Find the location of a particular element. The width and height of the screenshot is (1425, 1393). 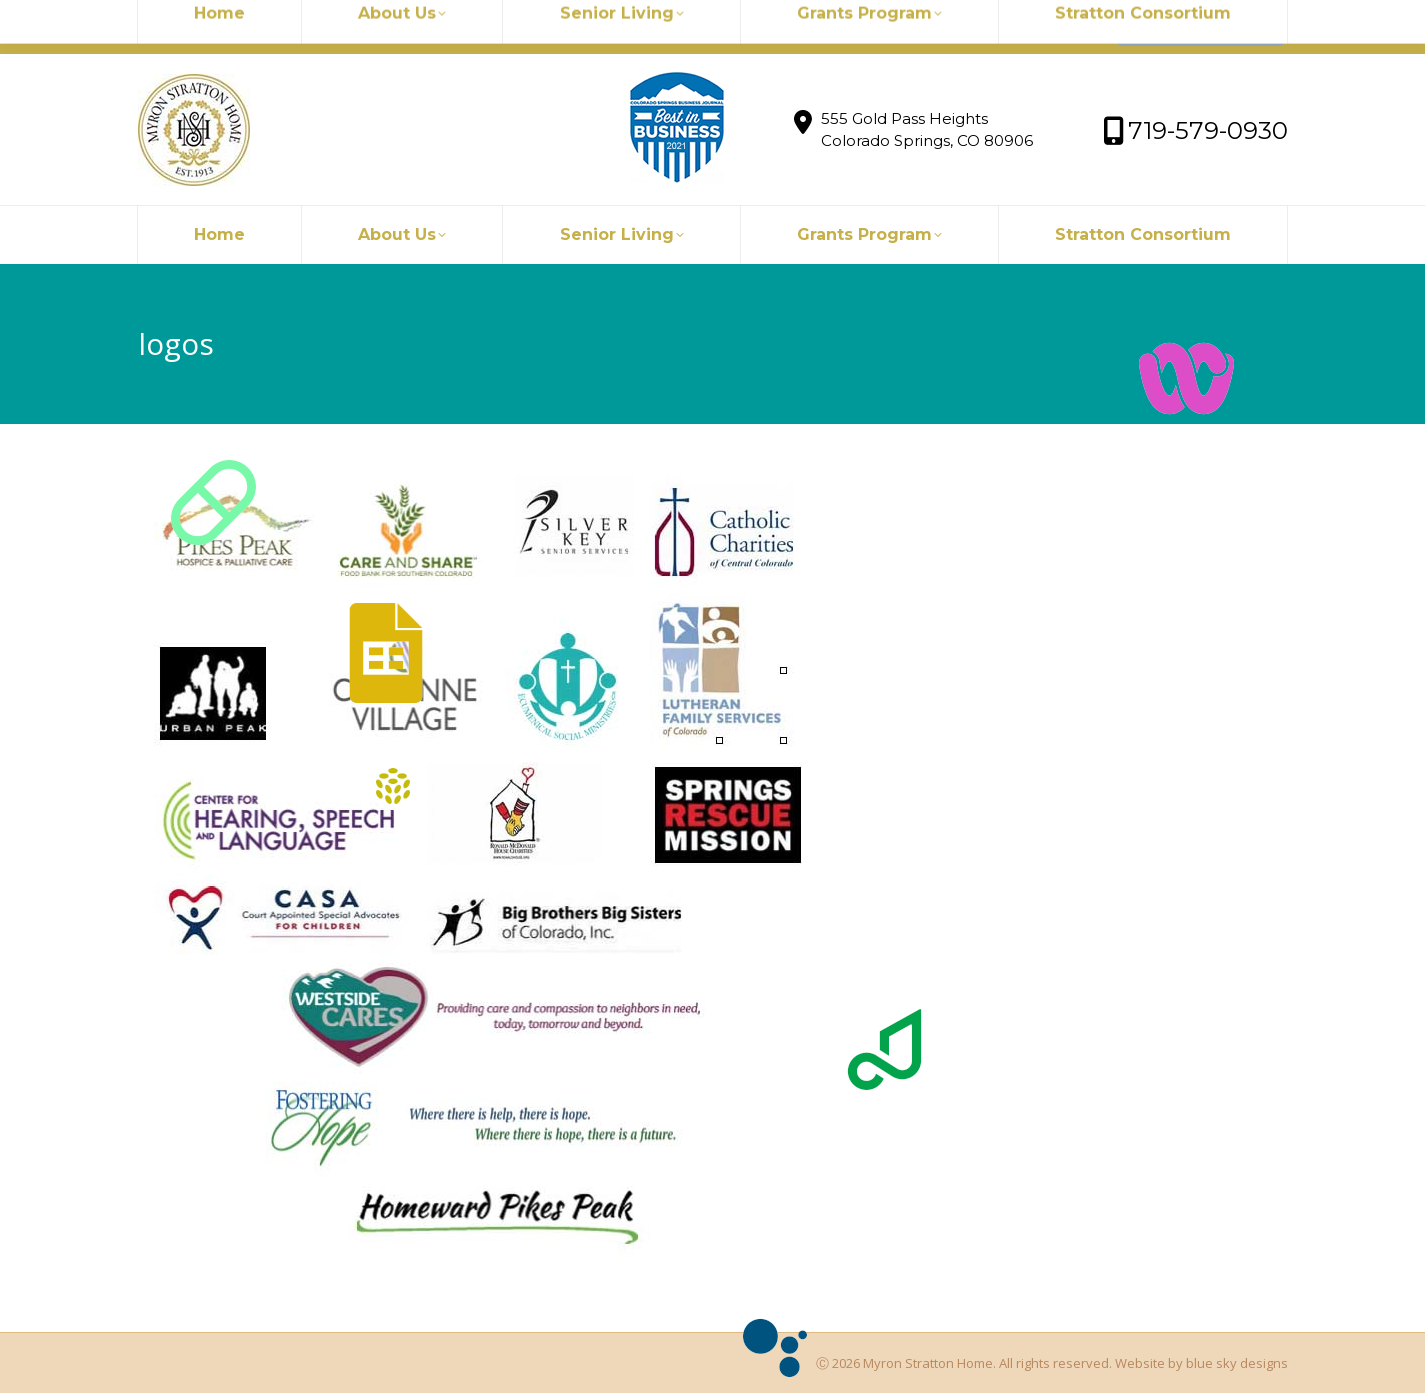

open Webex video conferencing app is located at coordinates (1186, 378).